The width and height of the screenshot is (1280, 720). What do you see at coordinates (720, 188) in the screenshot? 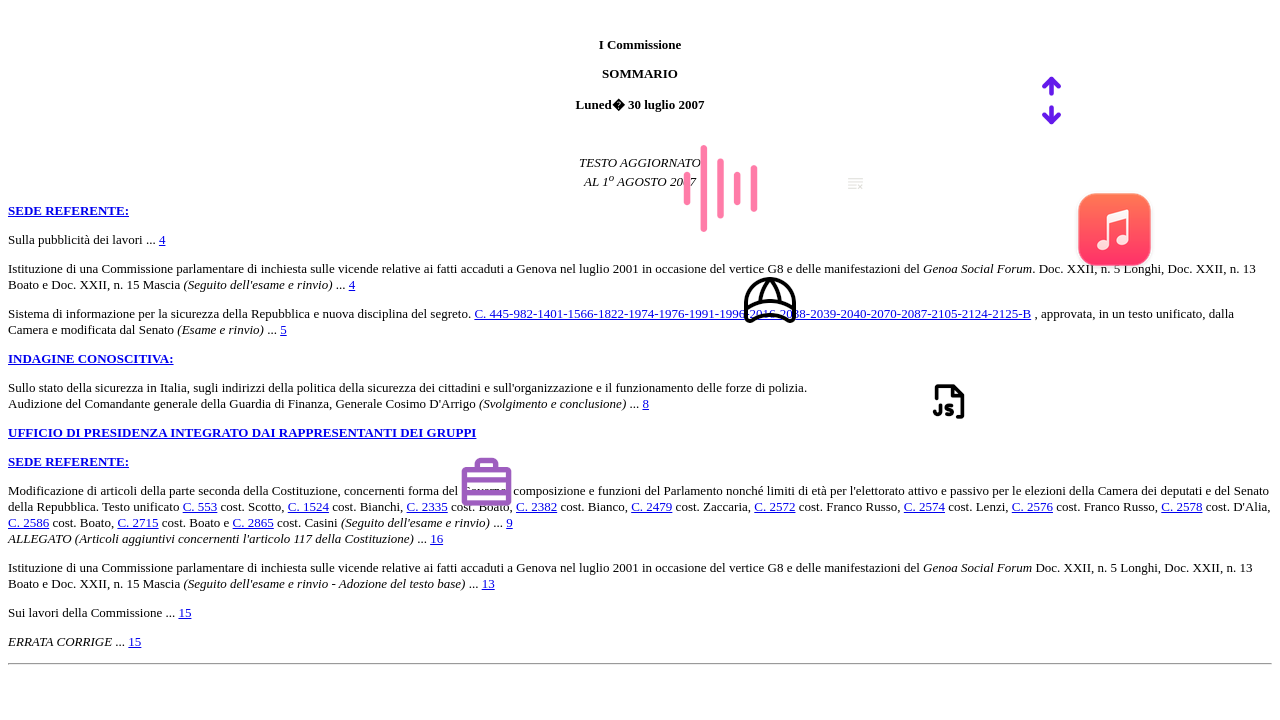
I see `audio waveform or sound visualization` at bounding box center [720, 188].